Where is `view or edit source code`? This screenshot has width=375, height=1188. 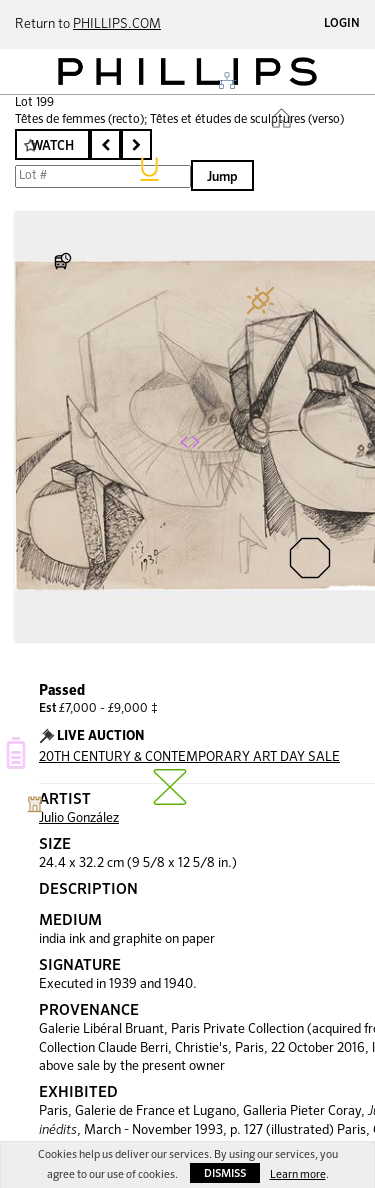
view or edit source code is located at coordinates (190, 442).